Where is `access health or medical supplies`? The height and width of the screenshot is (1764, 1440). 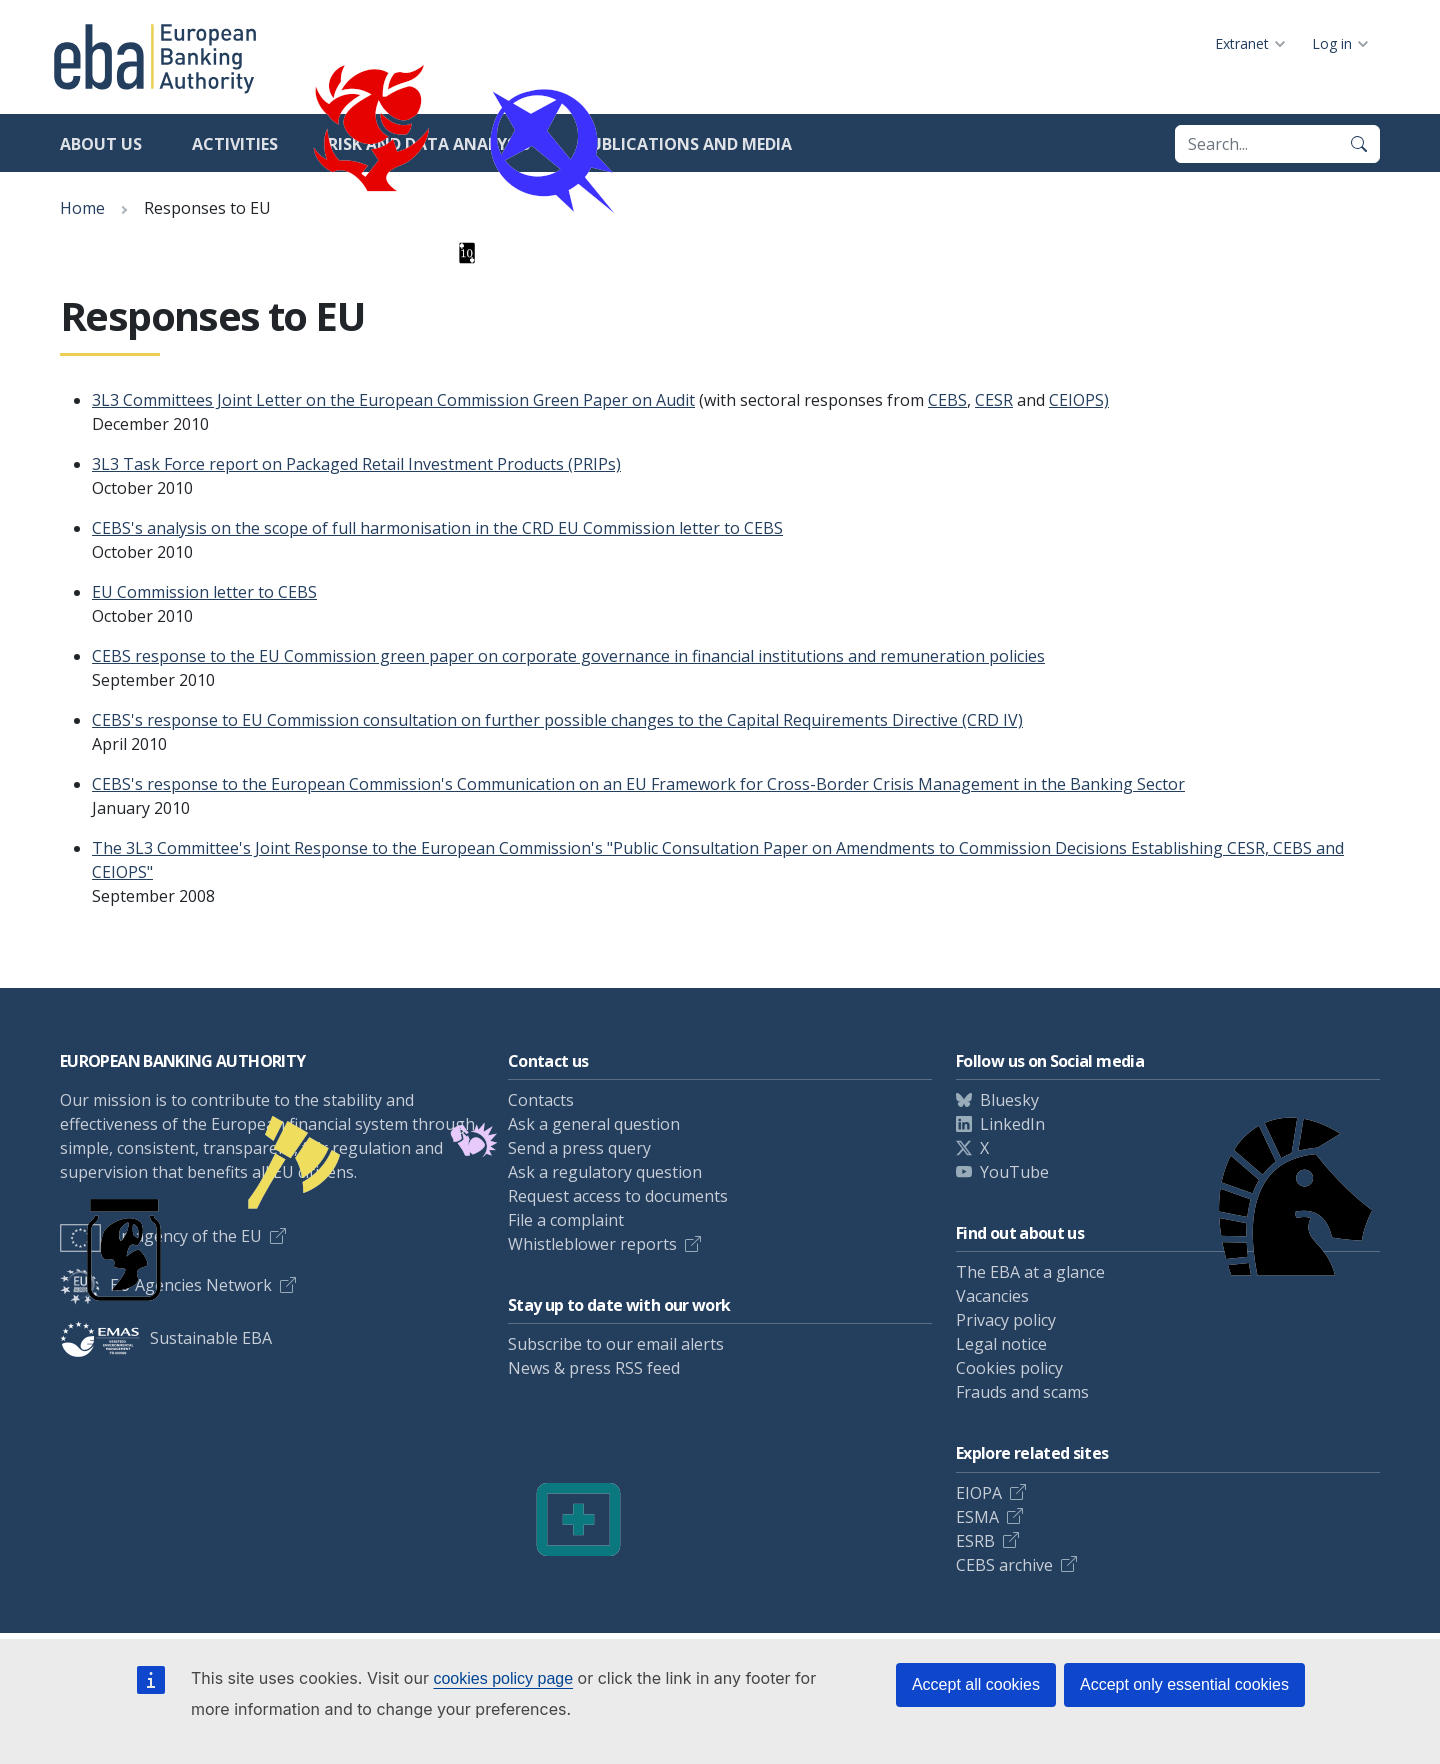
access health or medical supplies is located at coordinates (578, 1519).